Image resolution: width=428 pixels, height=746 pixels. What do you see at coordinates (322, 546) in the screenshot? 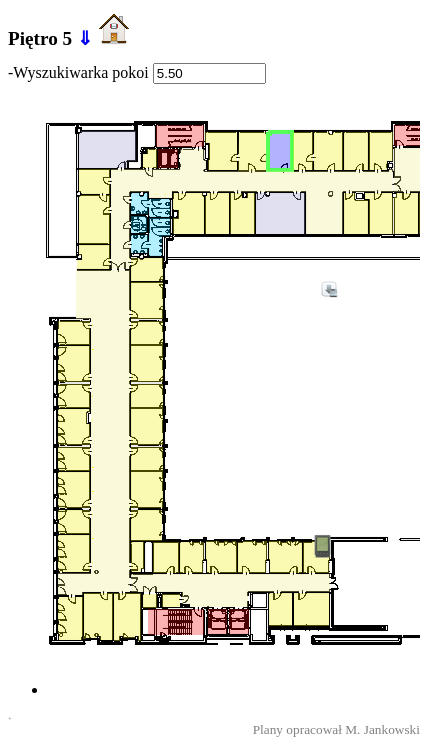
I see `access PDA or handheld device settings` at bounding box center [322, 546].